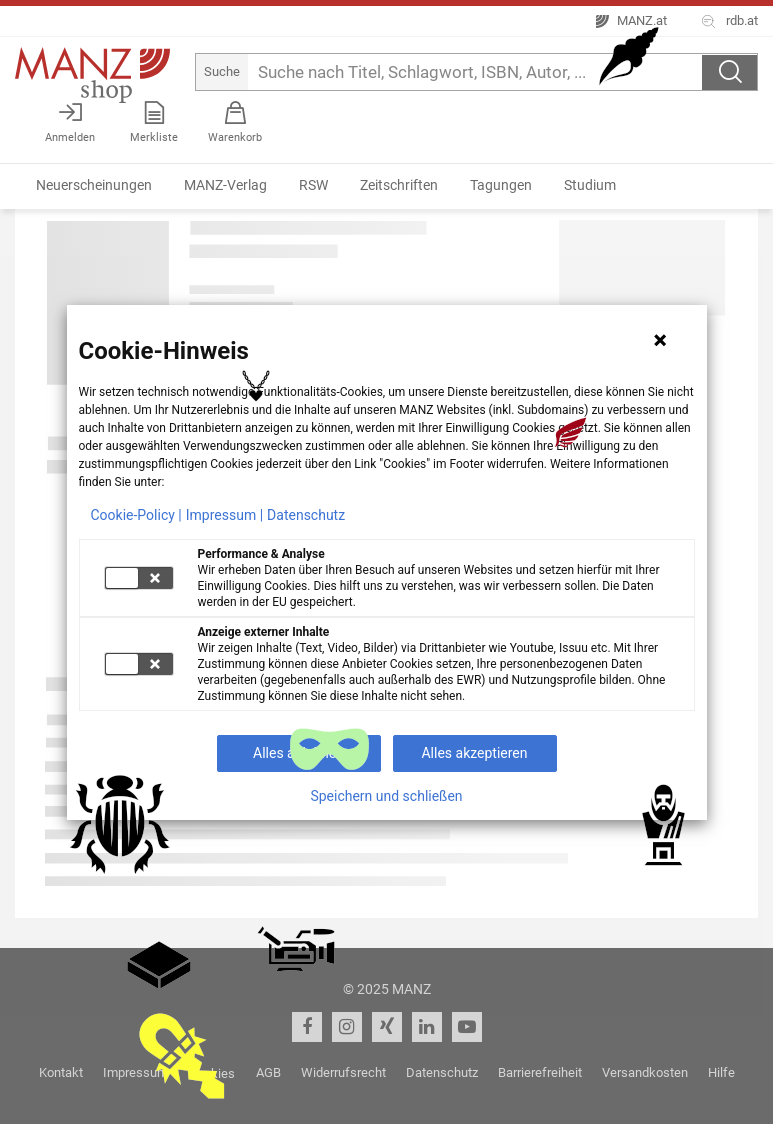 This screenshot has width=773, height=1124. I want to click on start recording video, so click(296, 949).